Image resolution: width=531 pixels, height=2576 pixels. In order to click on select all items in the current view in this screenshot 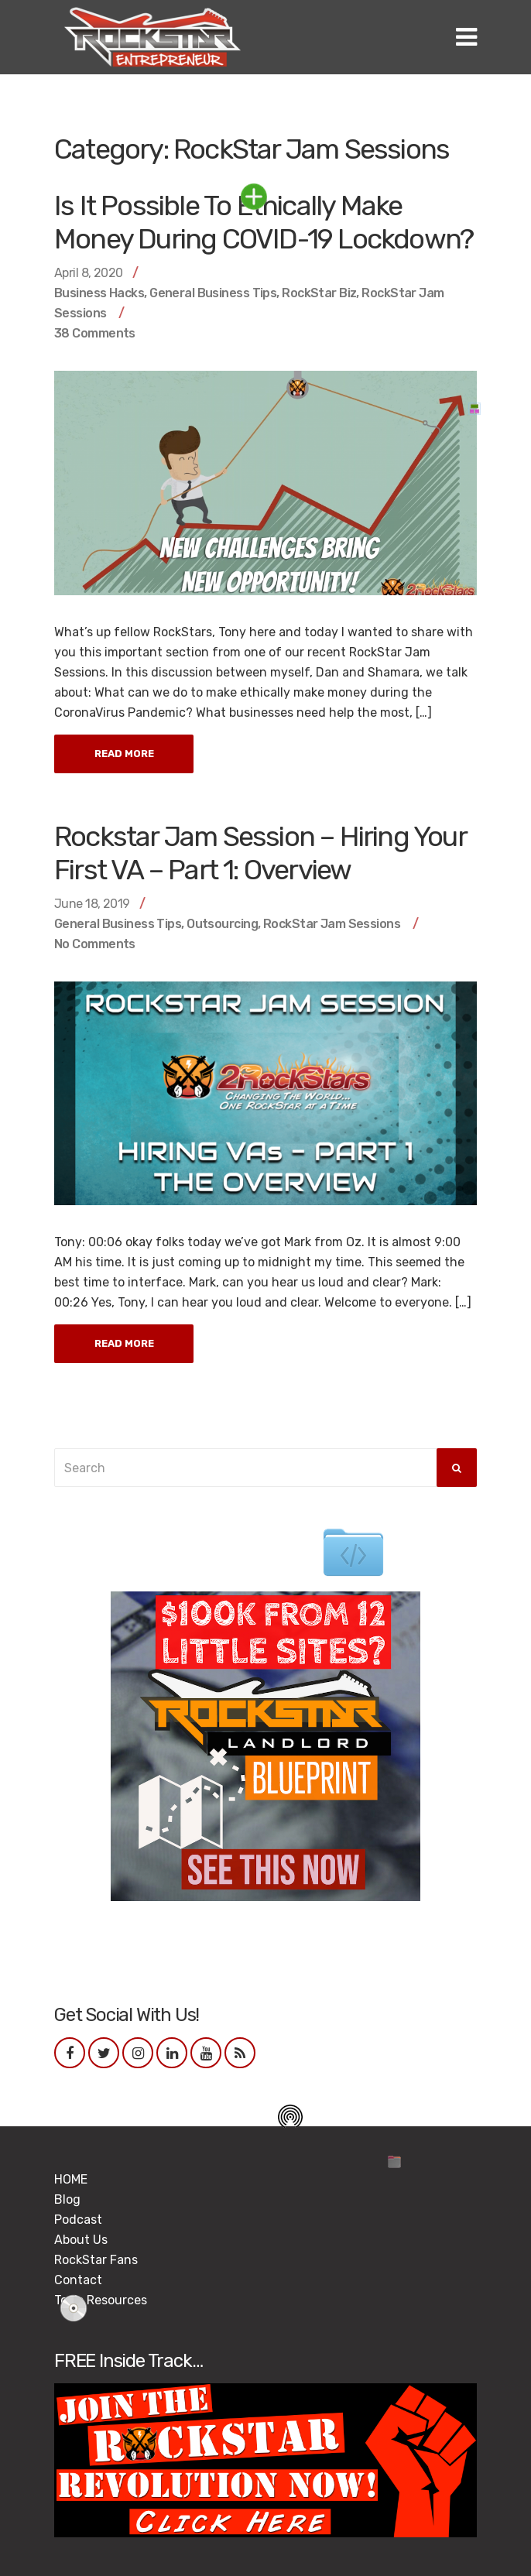, I will do `click(474, 409)`.